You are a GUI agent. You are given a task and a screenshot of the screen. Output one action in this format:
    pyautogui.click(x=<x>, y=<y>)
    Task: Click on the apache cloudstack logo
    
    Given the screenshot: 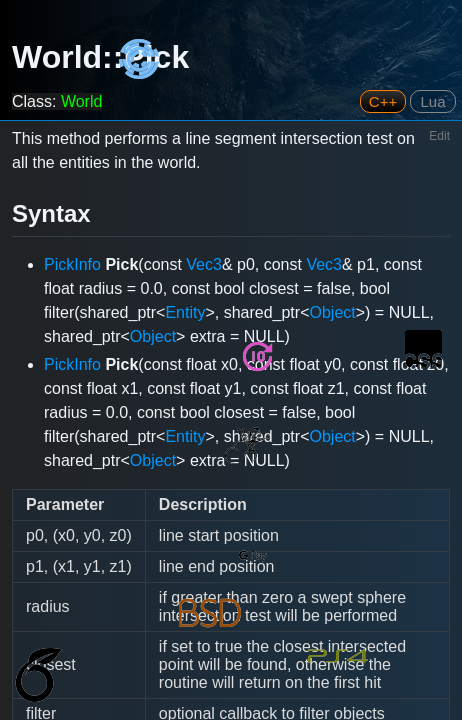 What is the action you would take?
    pyautogui.click(x=247, y=445)
    